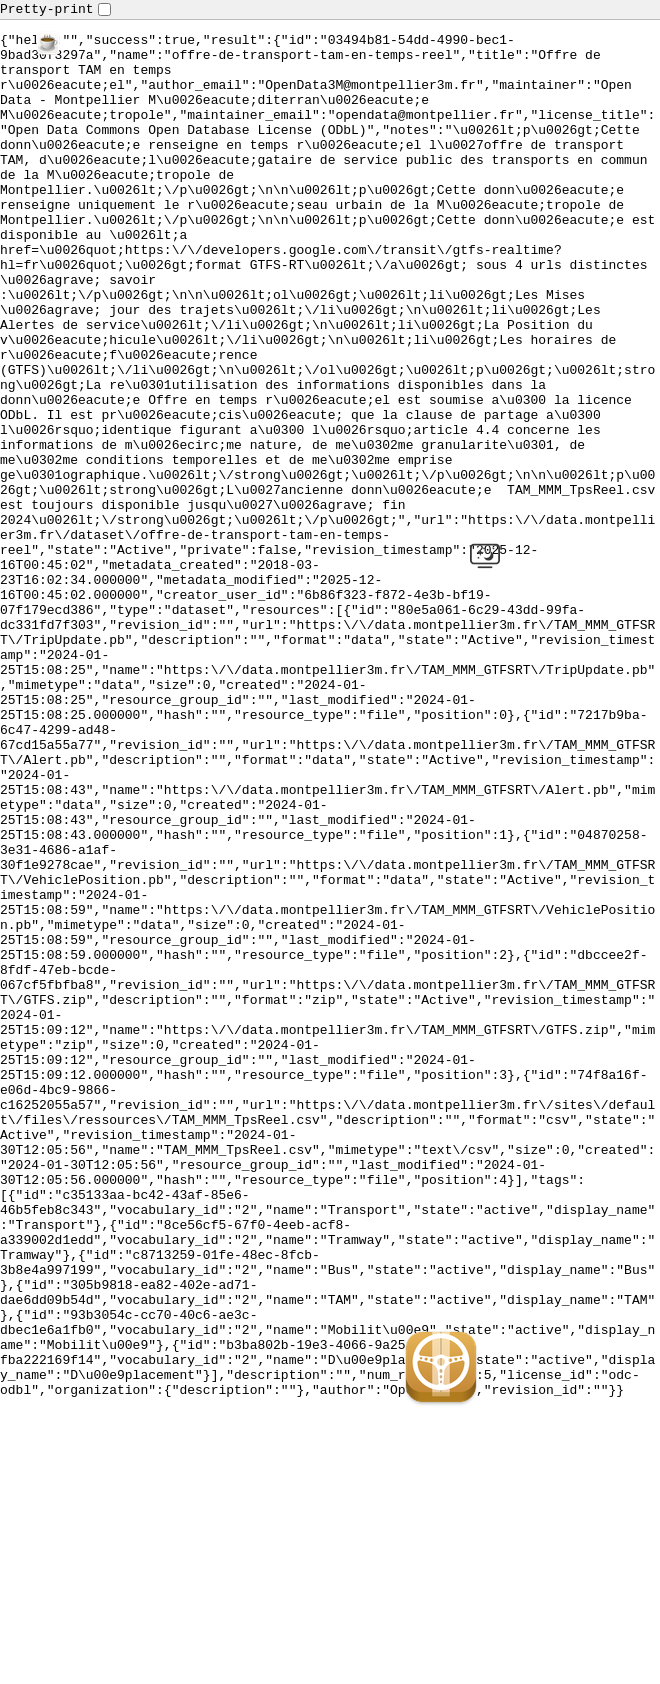 The image size is (660, 1684). I want to click on launch caffeine app to prevent sleep mode, so click(48, 43).